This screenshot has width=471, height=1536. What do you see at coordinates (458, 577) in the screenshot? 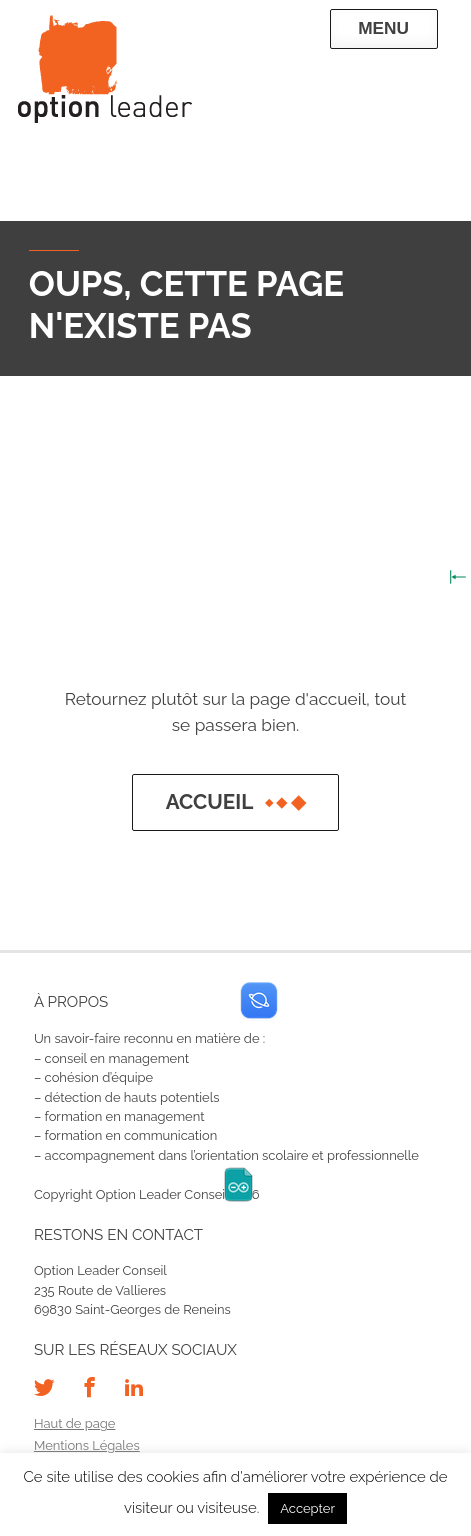
I see `go to the first item in a list or sequence` at bounding box center [458, 577].